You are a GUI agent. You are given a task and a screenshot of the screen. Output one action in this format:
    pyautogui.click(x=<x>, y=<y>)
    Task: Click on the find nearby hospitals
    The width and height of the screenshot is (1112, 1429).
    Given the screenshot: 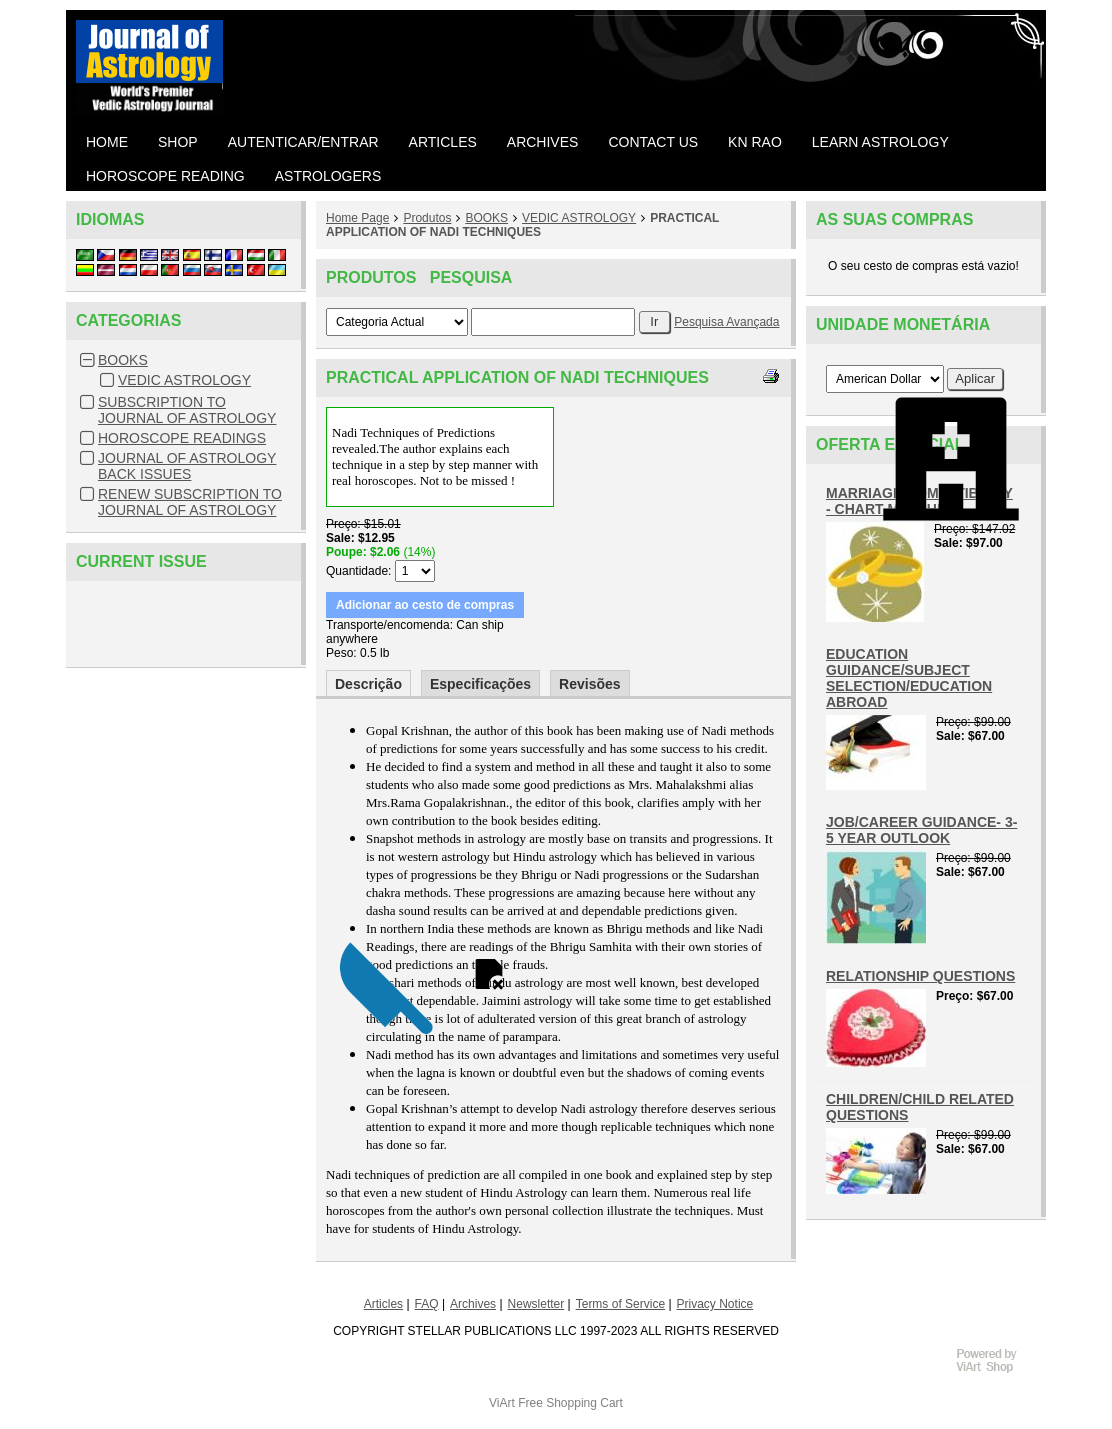 What is the action you would take?
    pyautogui.click(x=951, y=459)
    